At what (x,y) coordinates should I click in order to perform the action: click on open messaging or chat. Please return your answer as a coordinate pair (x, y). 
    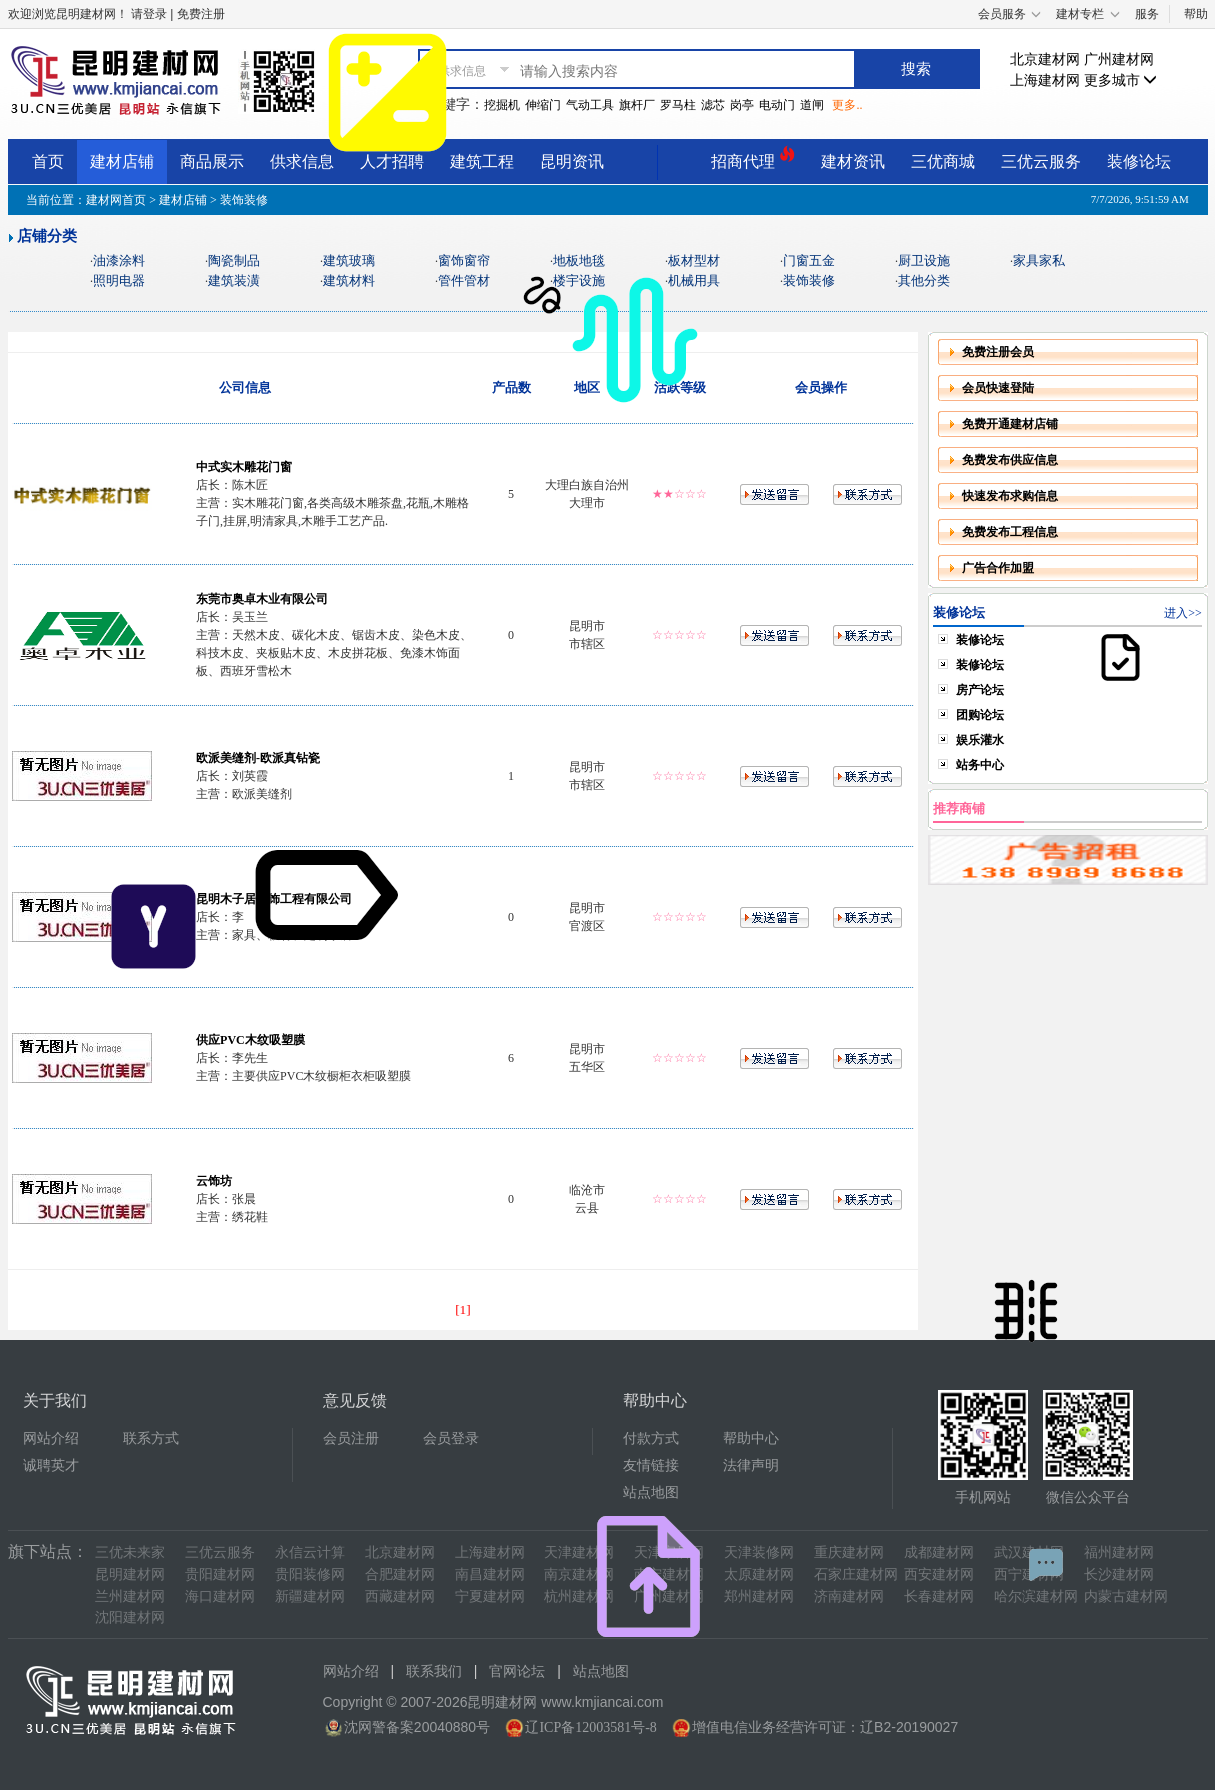
    Looking at the image, I should click on (1046, 1564).